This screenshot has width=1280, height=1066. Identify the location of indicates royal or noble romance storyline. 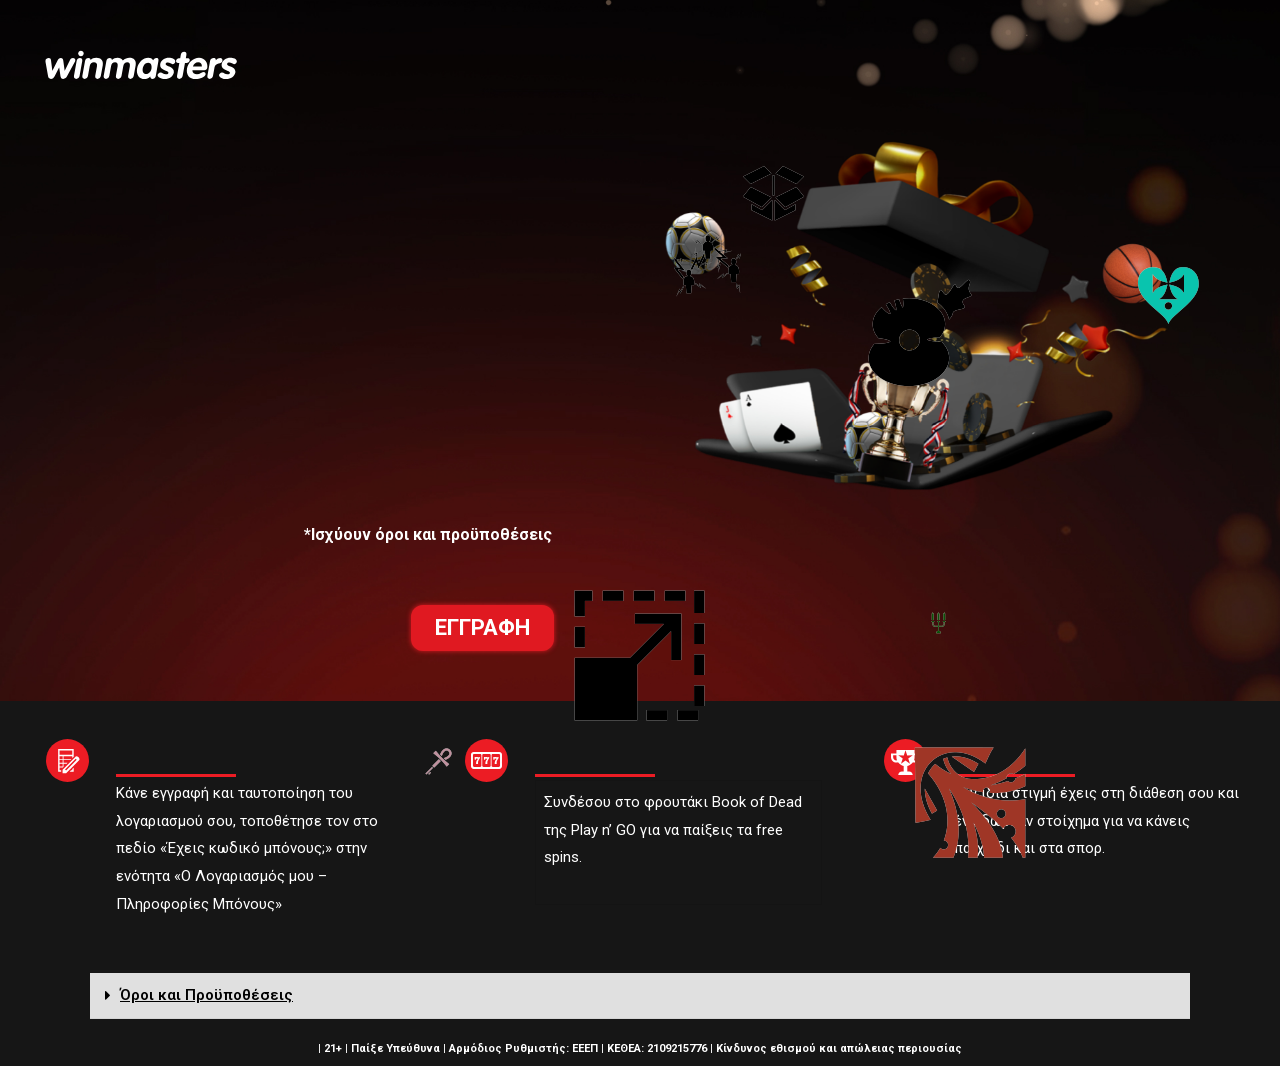
(1168, 295).